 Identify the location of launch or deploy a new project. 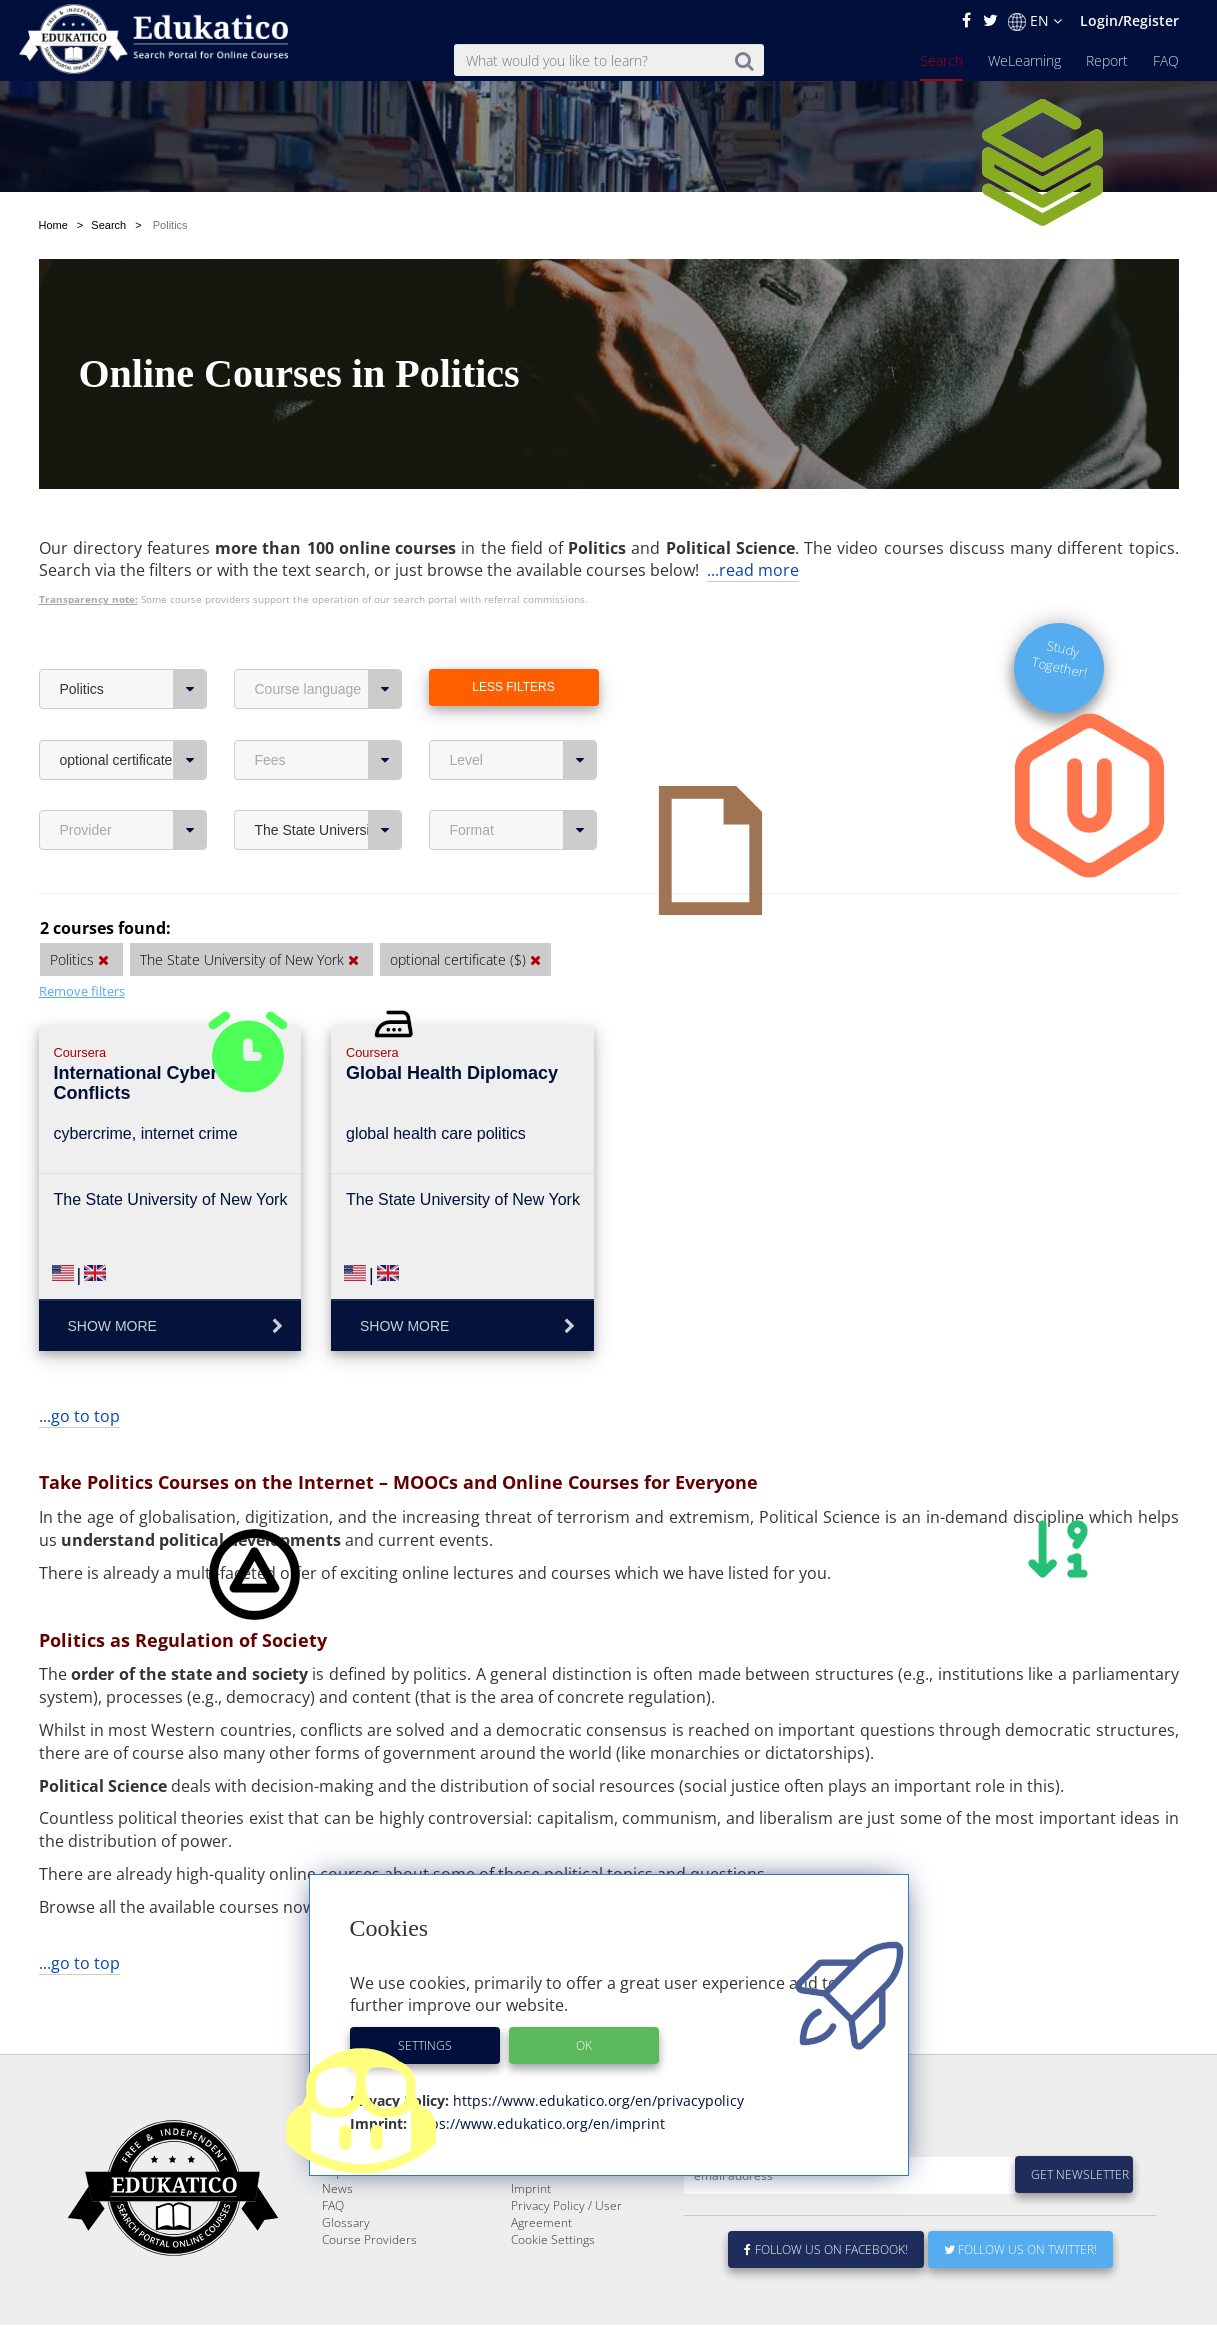
(851, 1993).